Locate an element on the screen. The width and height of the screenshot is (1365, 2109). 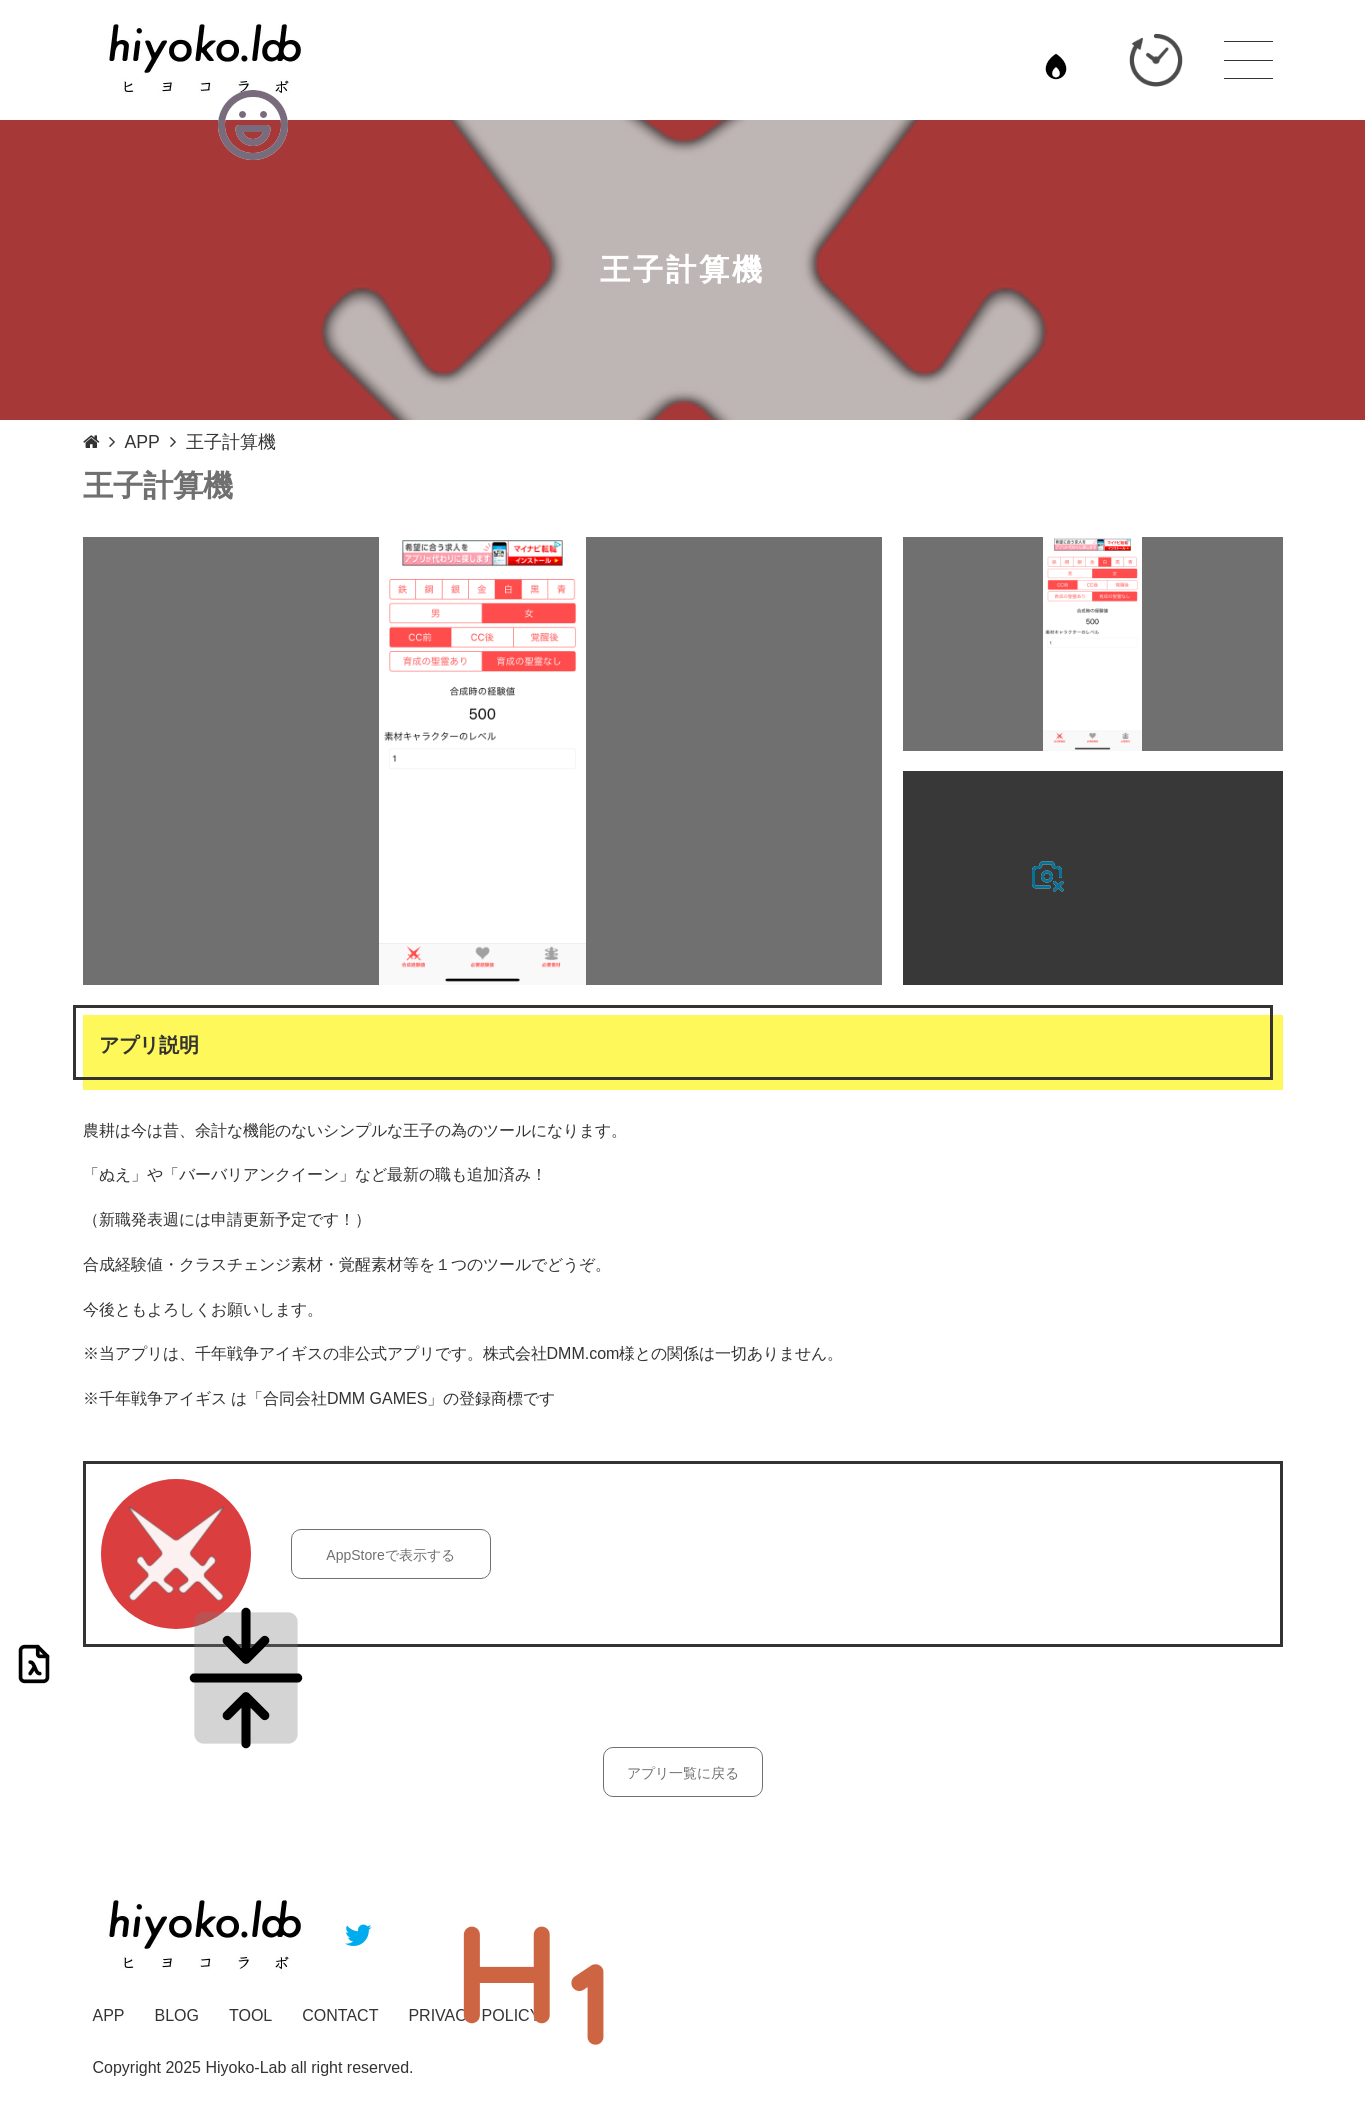
collapse content vertically is located at coordinates (246, 1678).